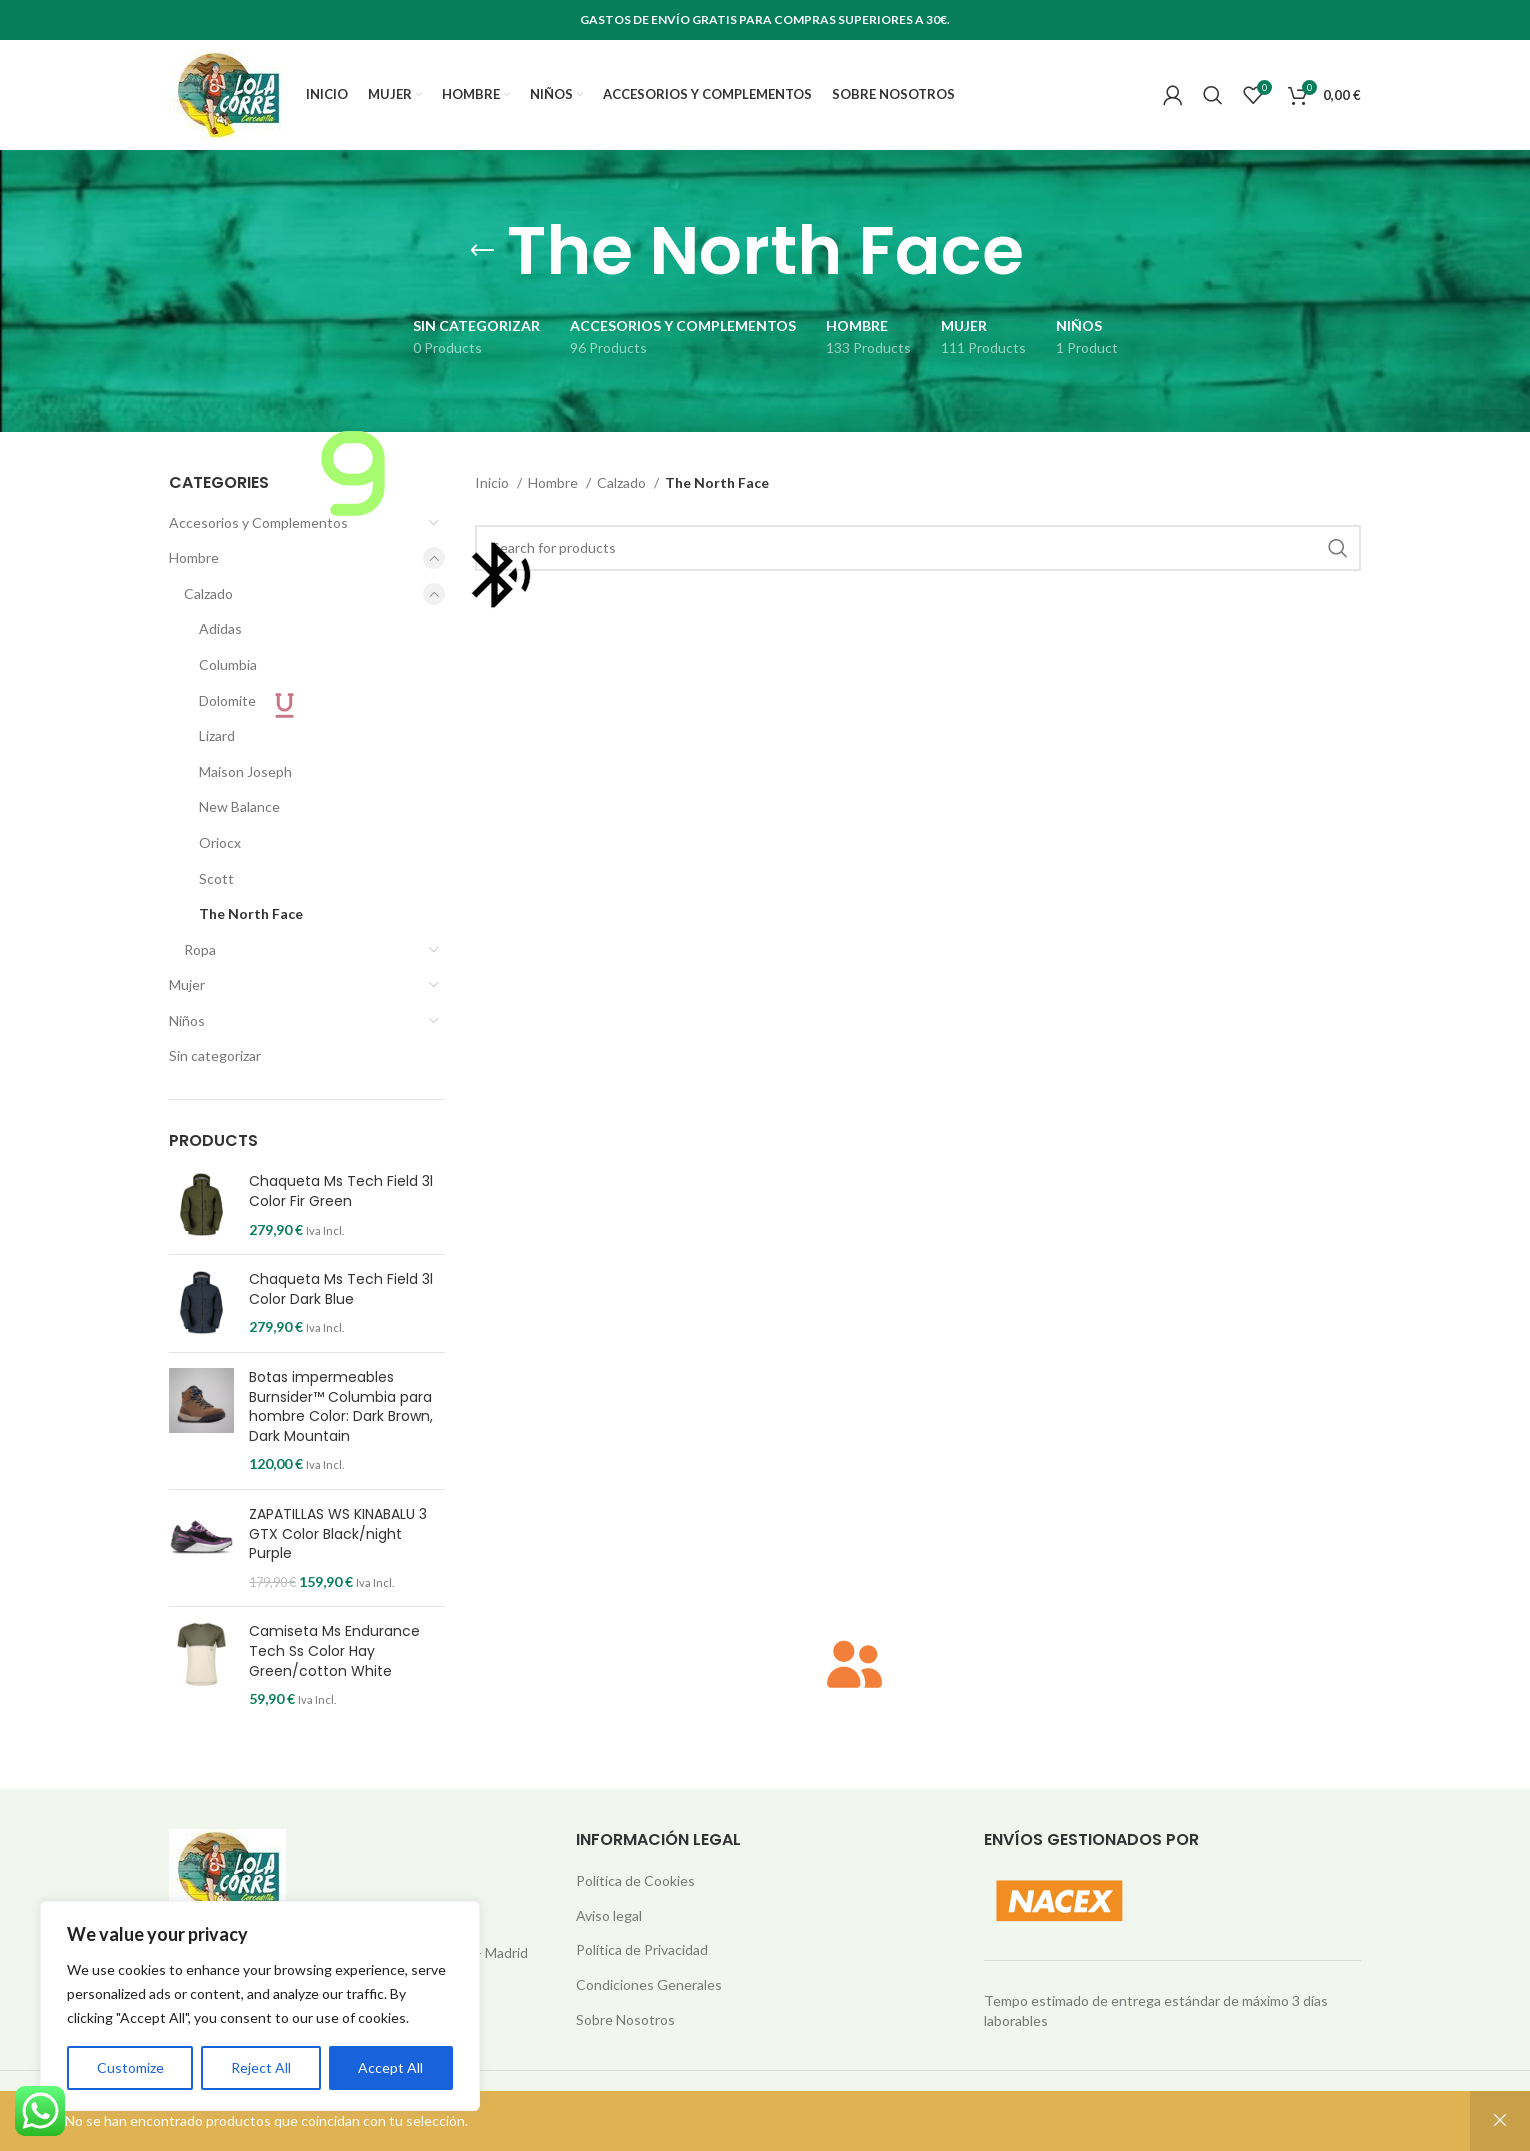  I want to click on view group members, so click(854, 1663).